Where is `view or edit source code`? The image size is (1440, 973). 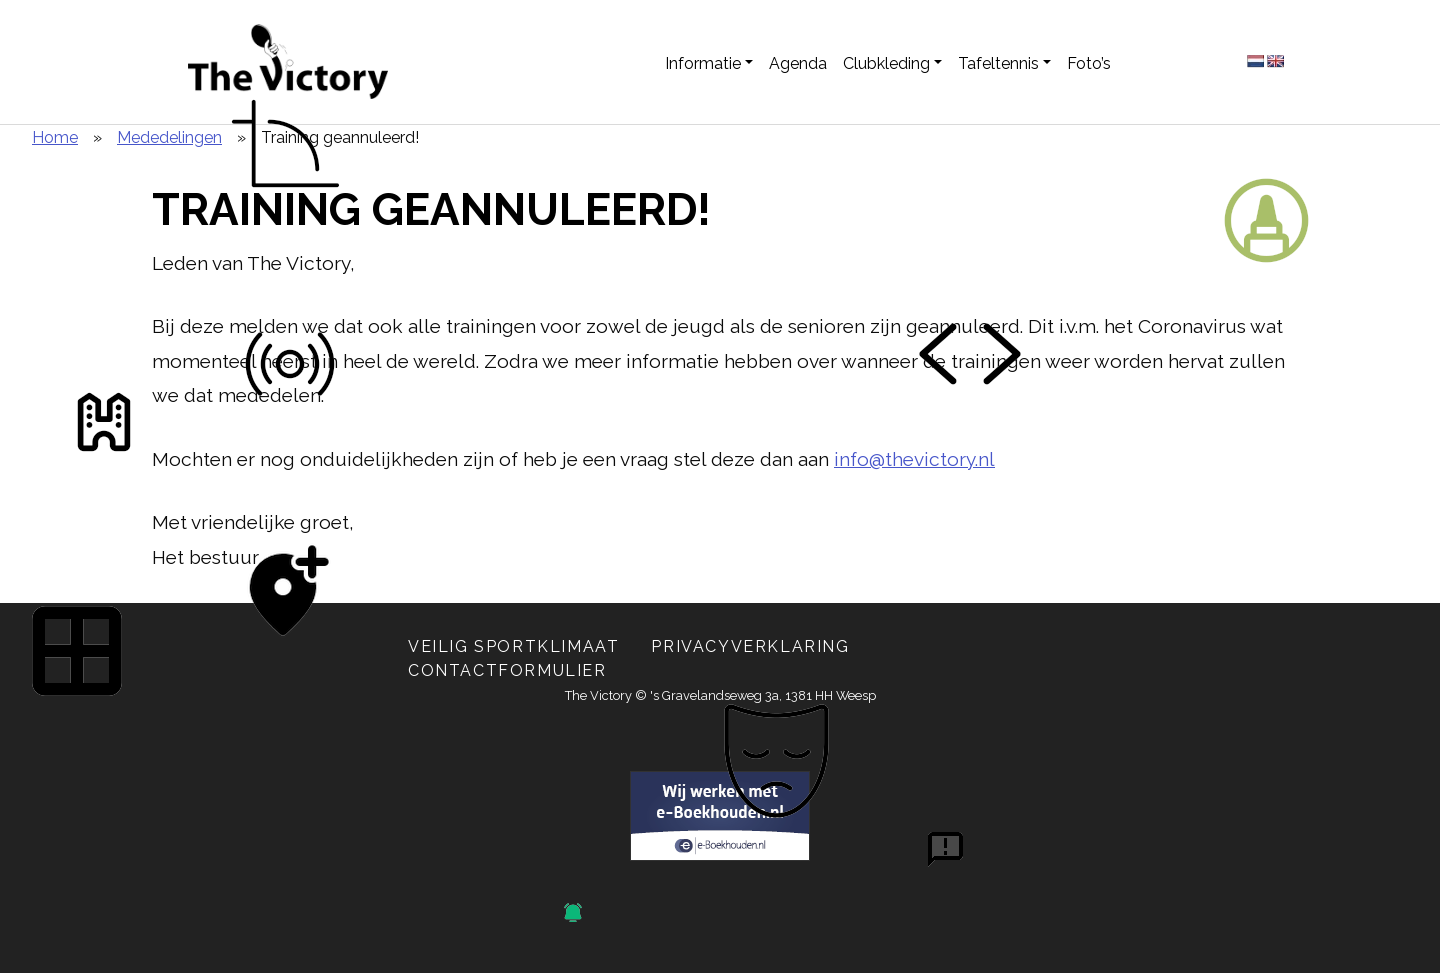
view or edit source code is located at coordinates (970, 354).